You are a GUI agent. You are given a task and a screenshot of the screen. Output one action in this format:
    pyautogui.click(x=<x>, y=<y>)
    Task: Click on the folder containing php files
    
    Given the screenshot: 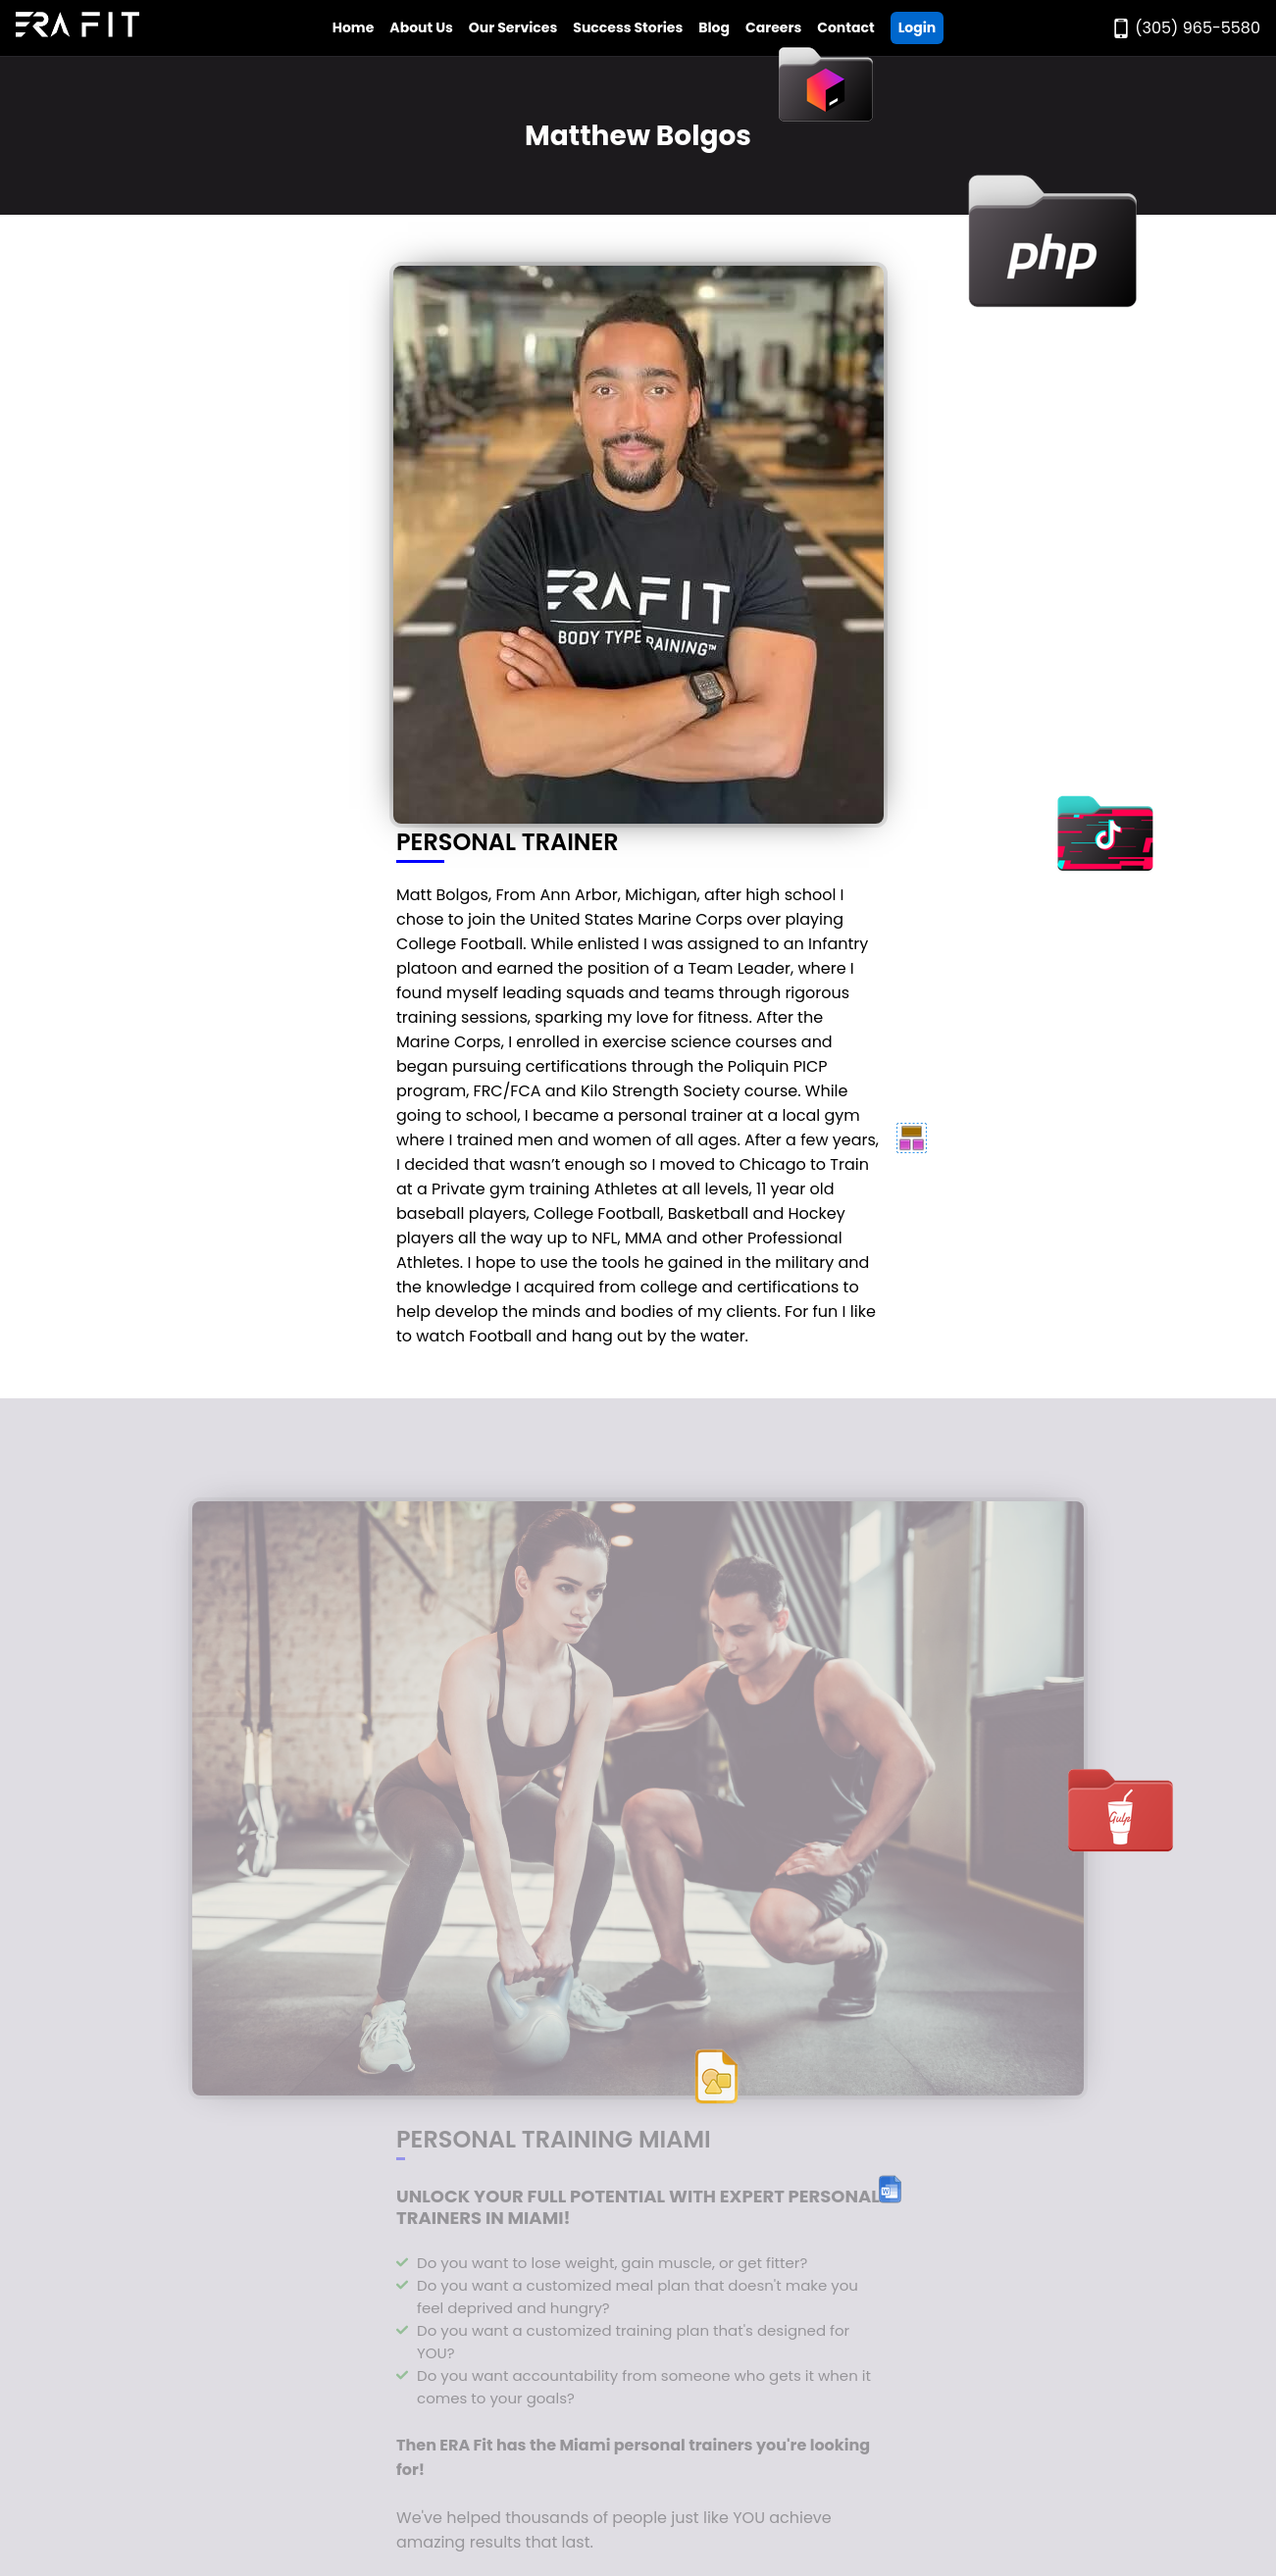 What is the action you would take?
    pyautogui.click(x=1051, y=245)
    